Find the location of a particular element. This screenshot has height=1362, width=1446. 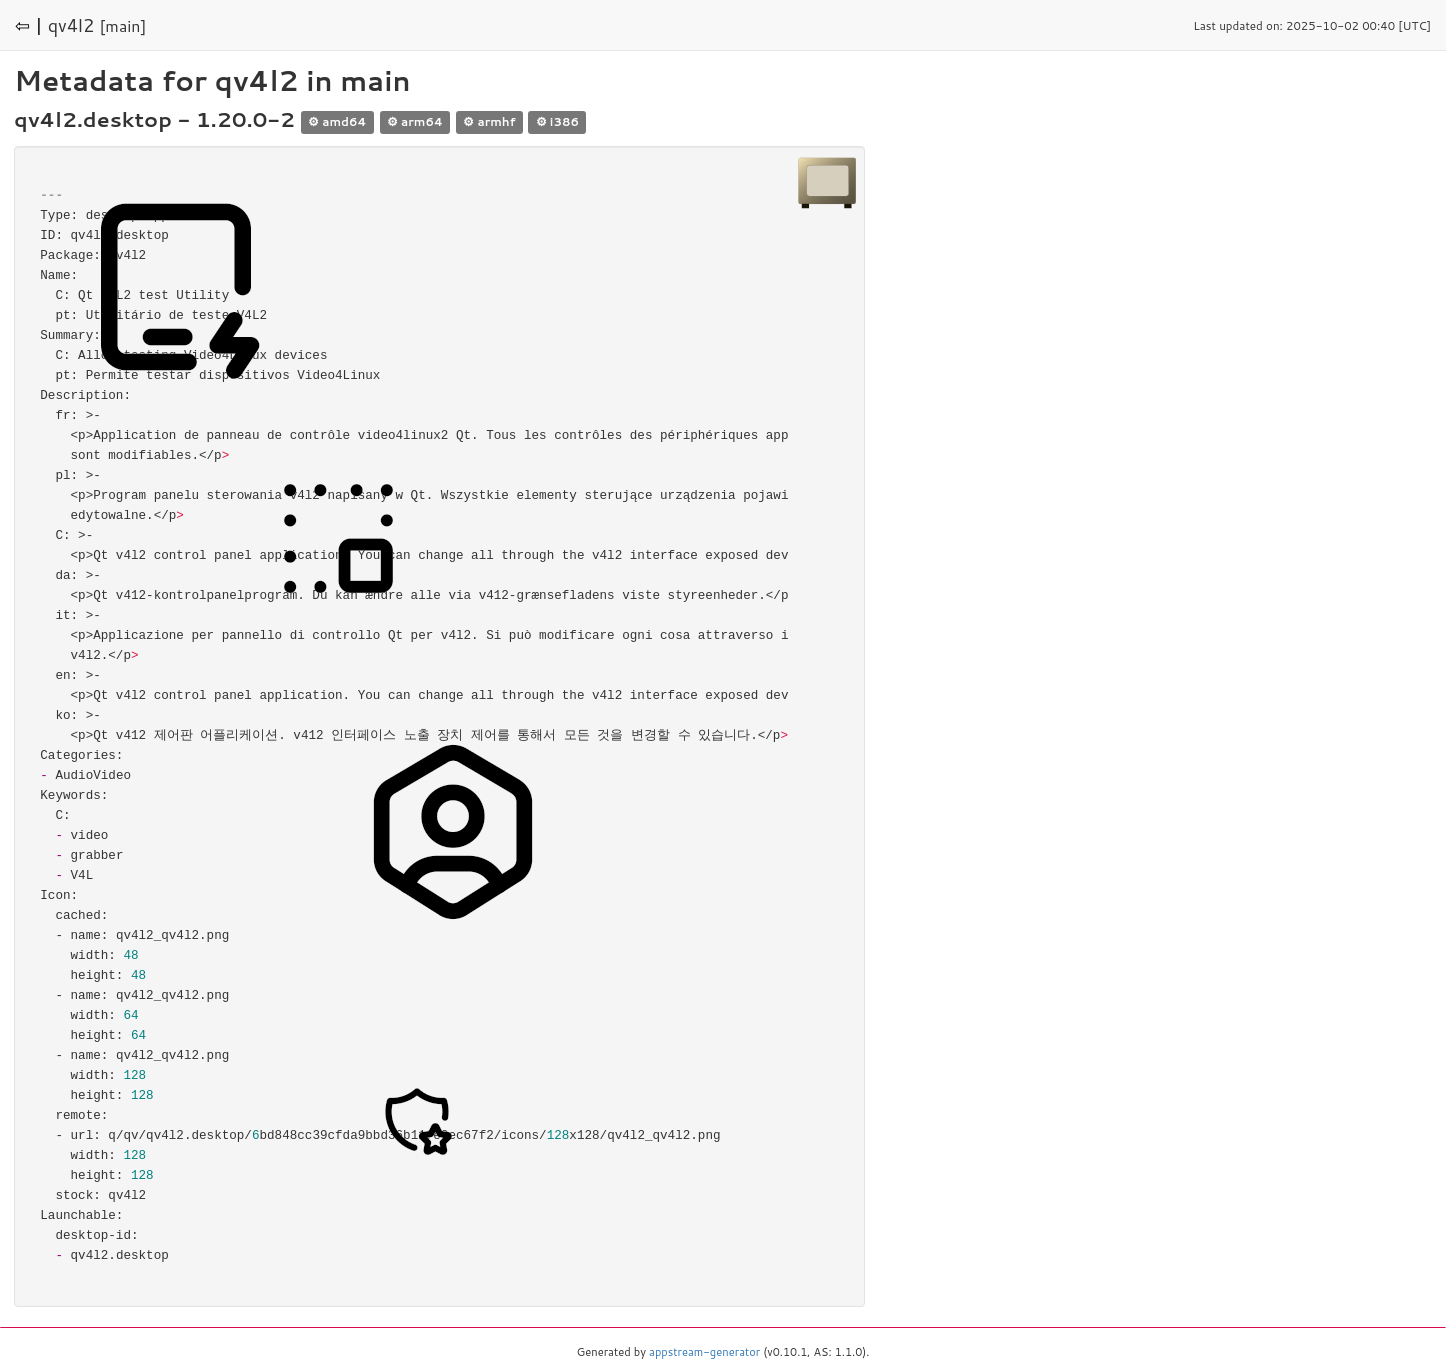

iPad charging status is located at coordinates (176, 287).